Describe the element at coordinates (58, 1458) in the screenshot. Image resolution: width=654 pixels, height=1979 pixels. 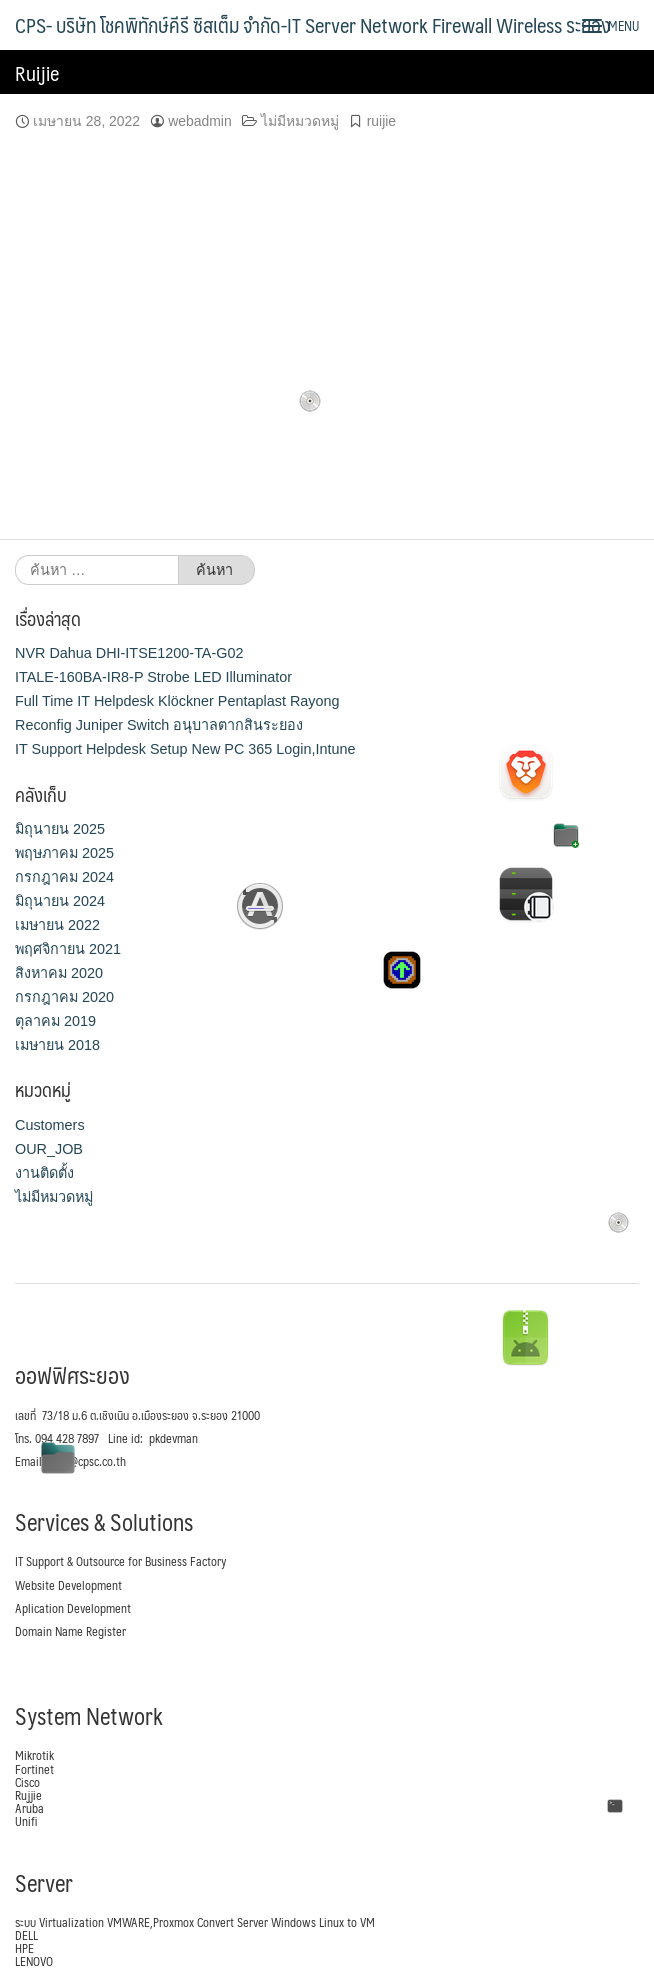
I see `drop files here to move them into this folder` at that location.